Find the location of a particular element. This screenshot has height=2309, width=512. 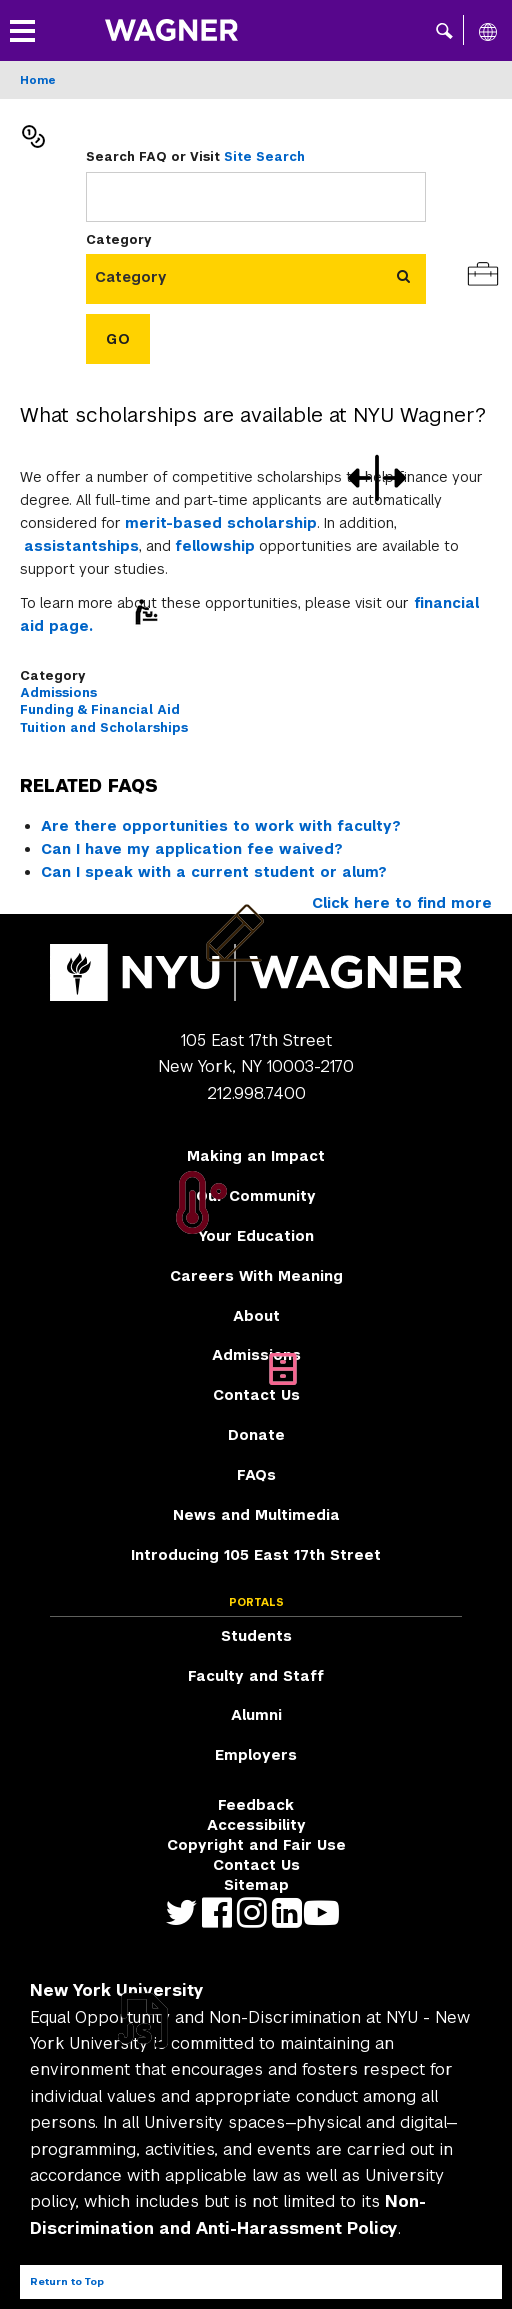

indicates baby changing station nearby is located at coordinates (146, 612).